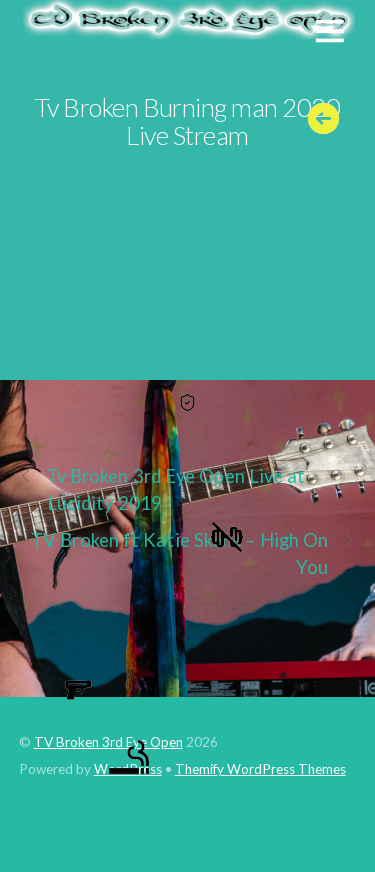 This screenshot has width=375, height=872. What do you see at coordinates (227, 537) in the screenshot?
I see `disable workout tracking` at bounding box center [227, 537].